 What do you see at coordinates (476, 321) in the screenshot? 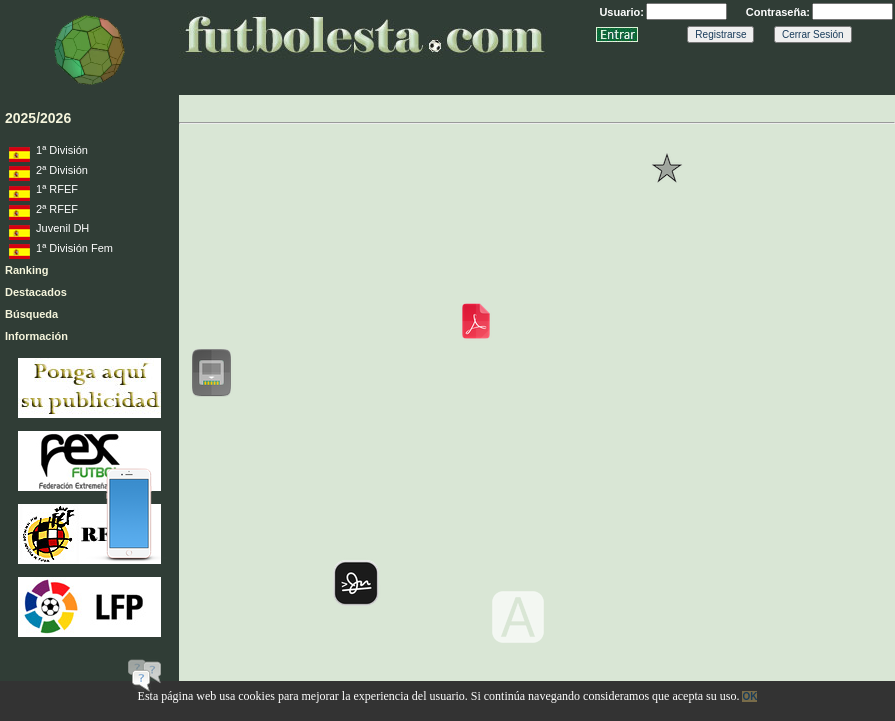
I see `open a compressed pdf document` at bounding box center [476, 321].